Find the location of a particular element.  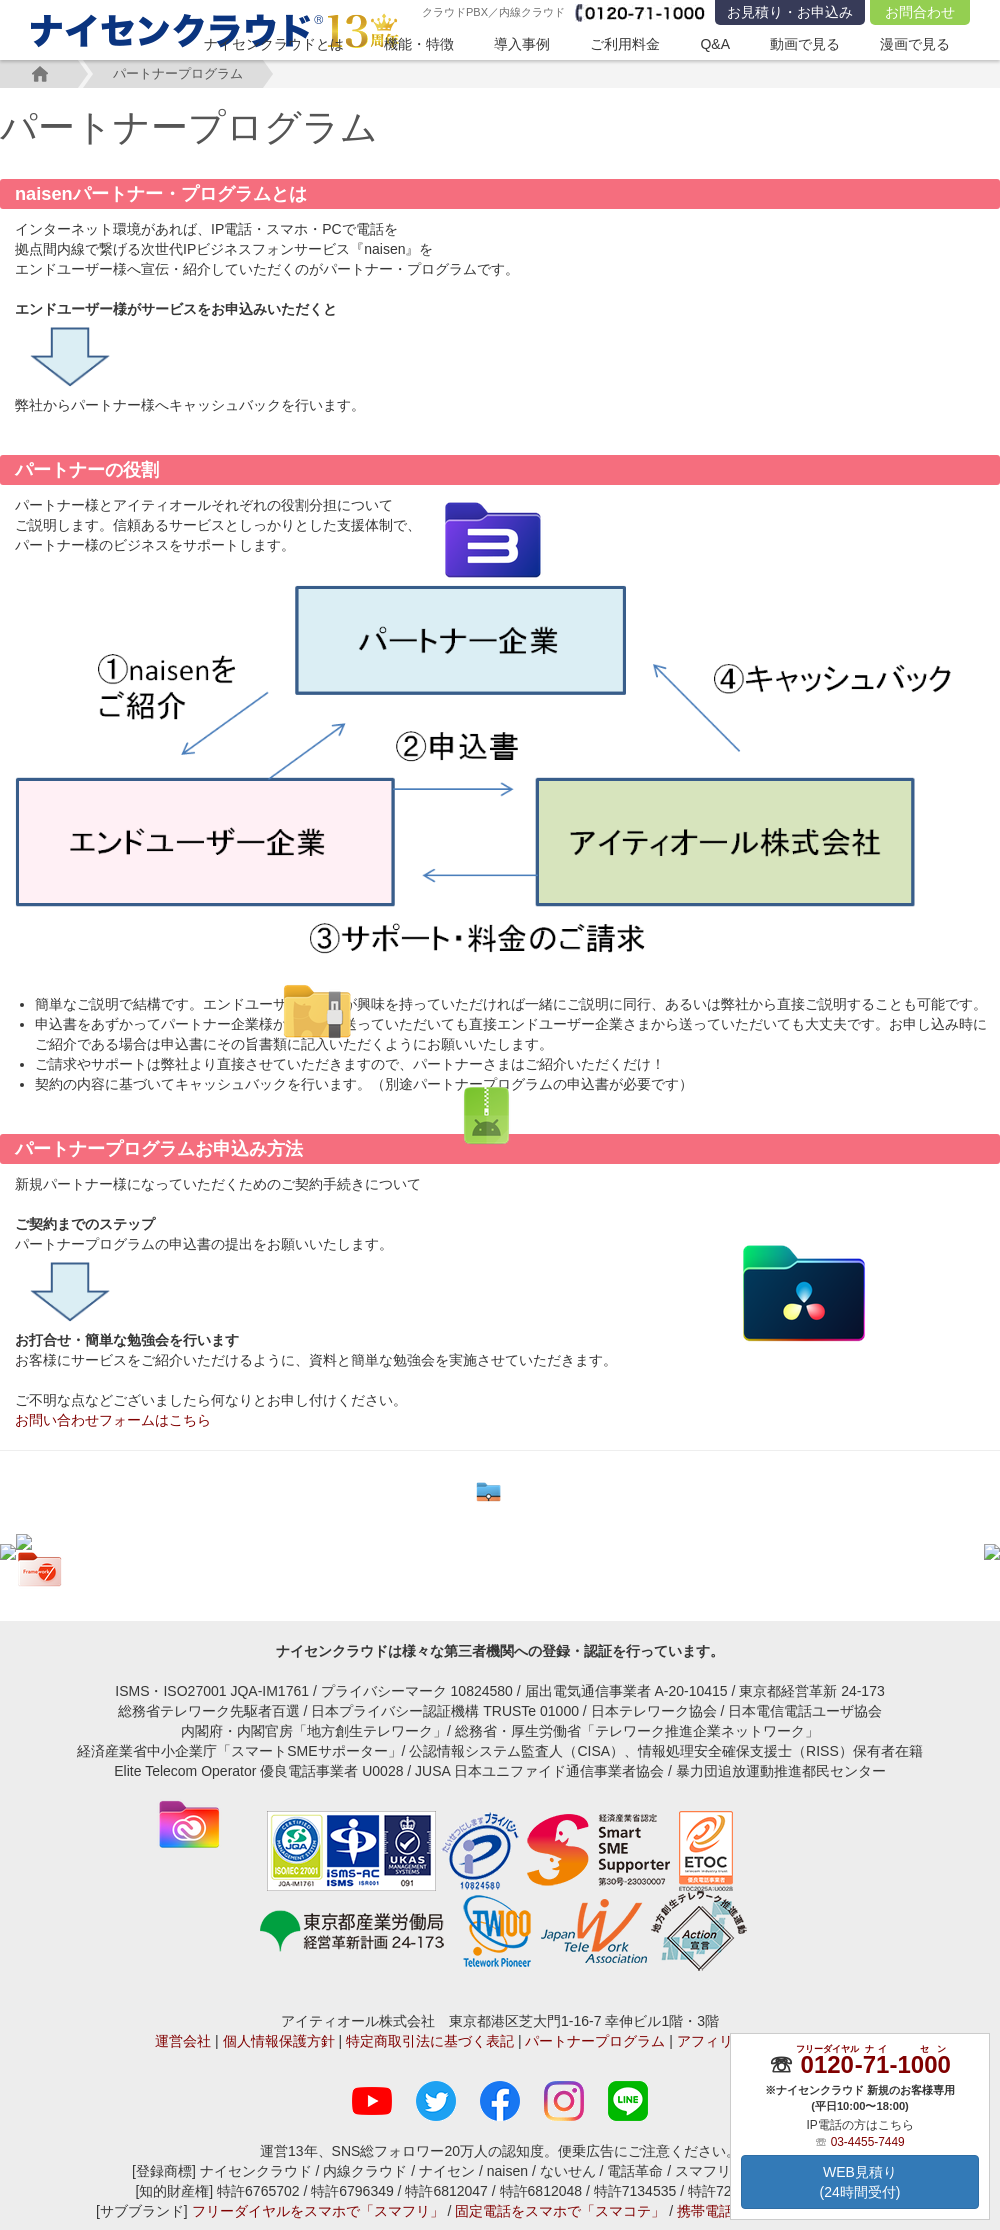

folder containing pokémon typing game files is located at coordinates (488, 1492).